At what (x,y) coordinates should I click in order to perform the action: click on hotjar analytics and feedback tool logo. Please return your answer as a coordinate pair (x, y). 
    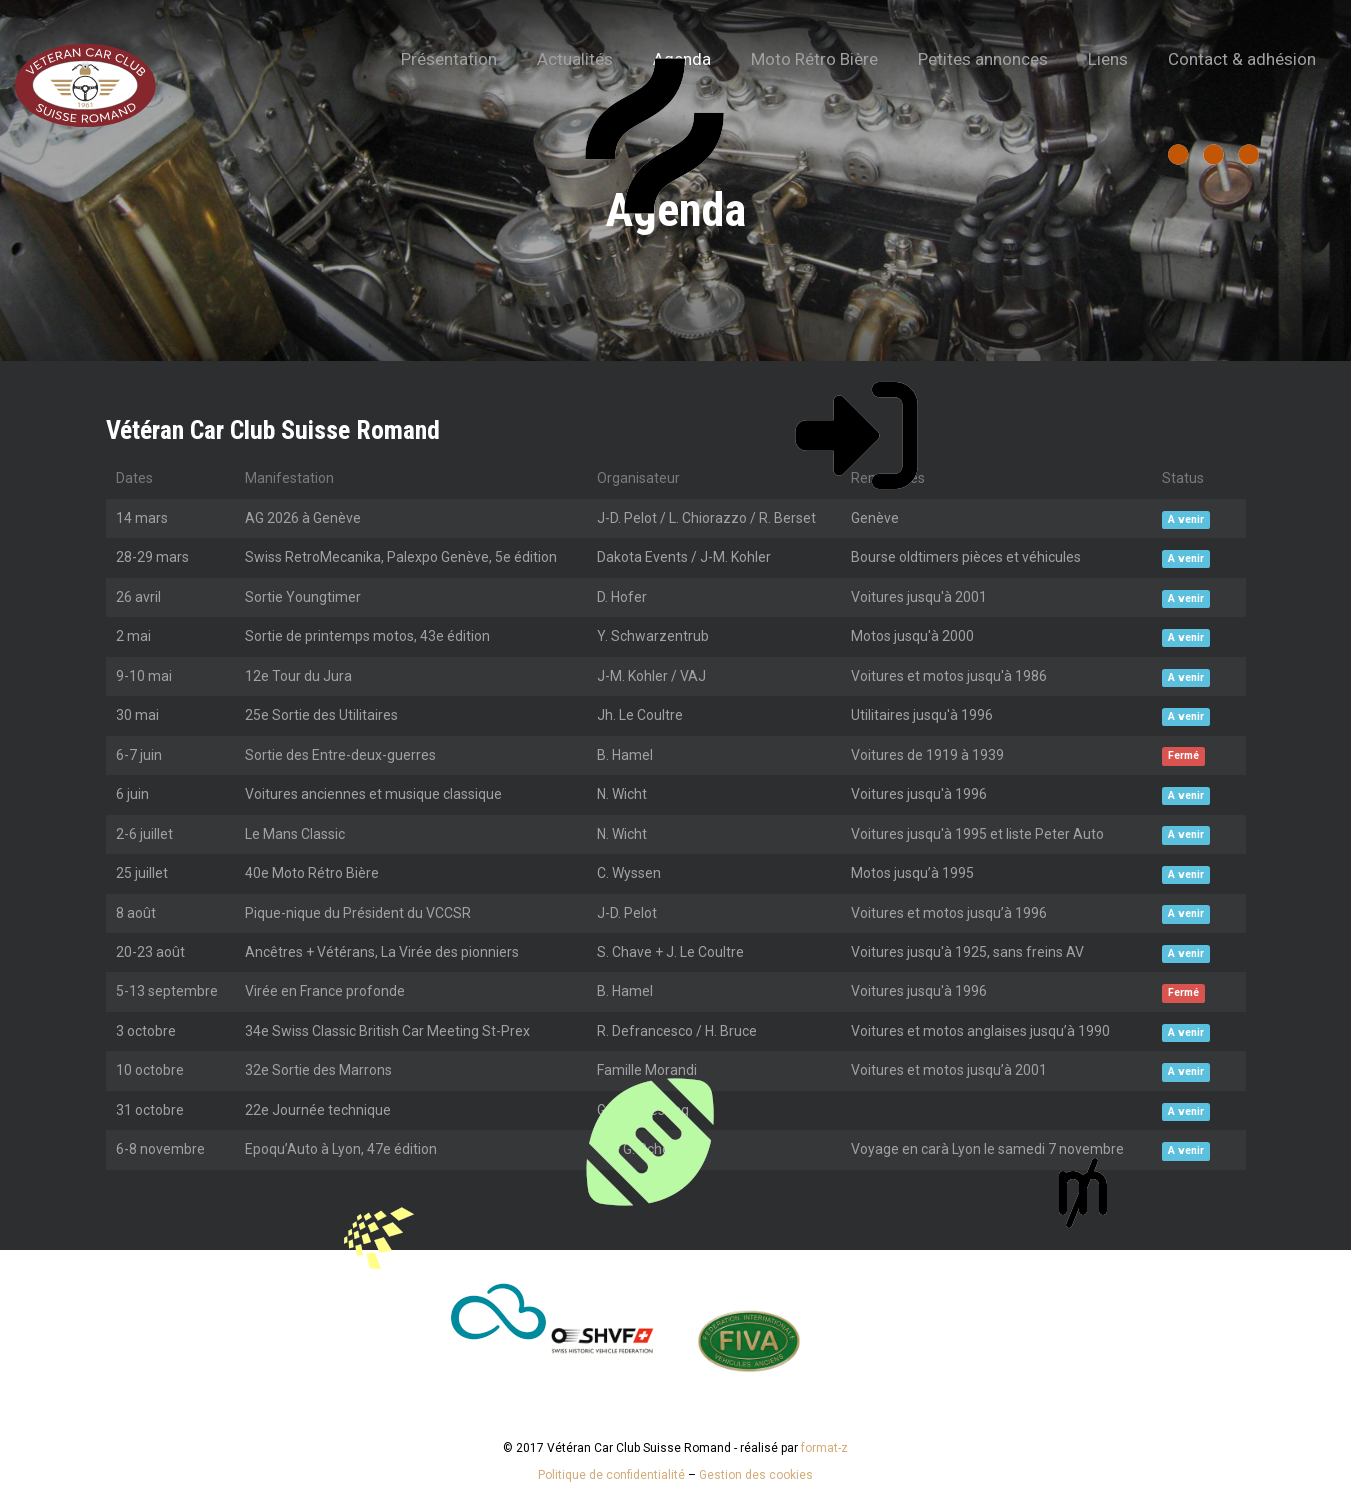
    Looking at the image, I should click on (653, 136).